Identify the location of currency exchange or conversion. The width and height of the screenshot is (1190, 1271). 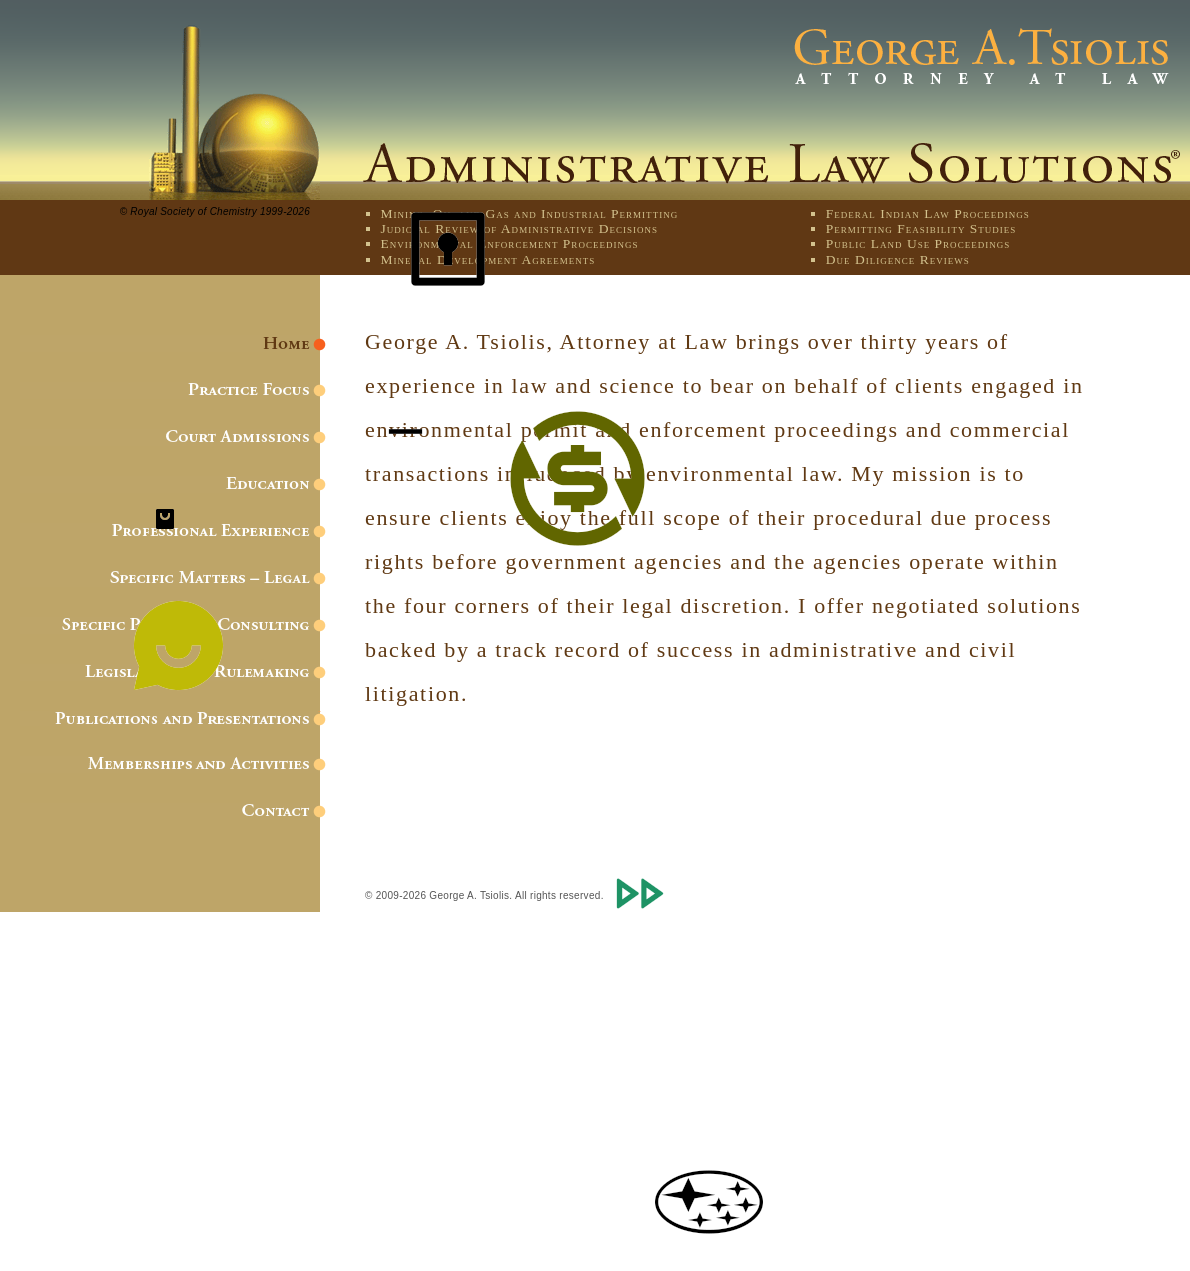
(577, 478).